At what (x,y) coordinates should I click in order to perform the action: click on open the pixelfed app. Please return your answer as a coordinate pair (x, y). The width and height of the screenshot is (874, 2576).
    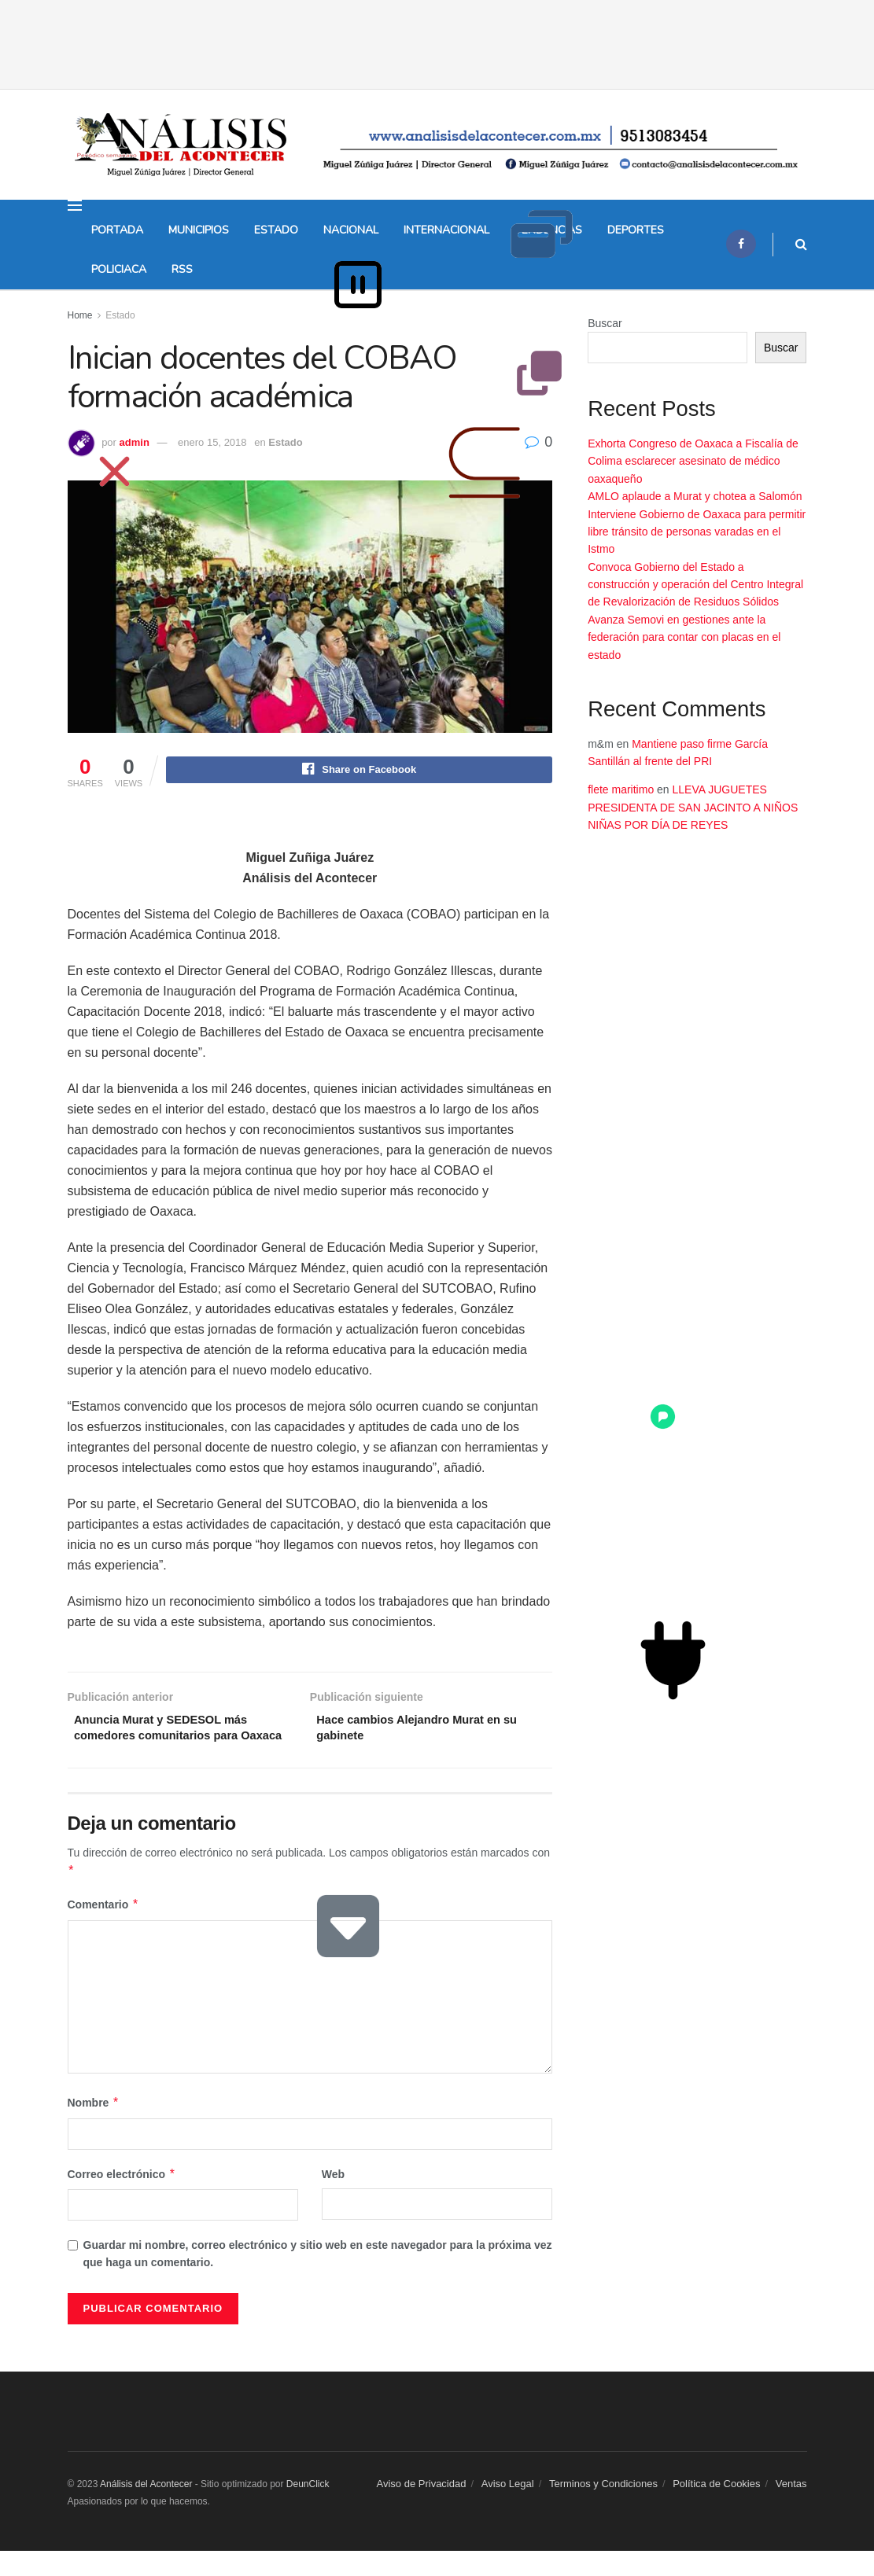
    Looking at the image, I should click on (662, 1416).